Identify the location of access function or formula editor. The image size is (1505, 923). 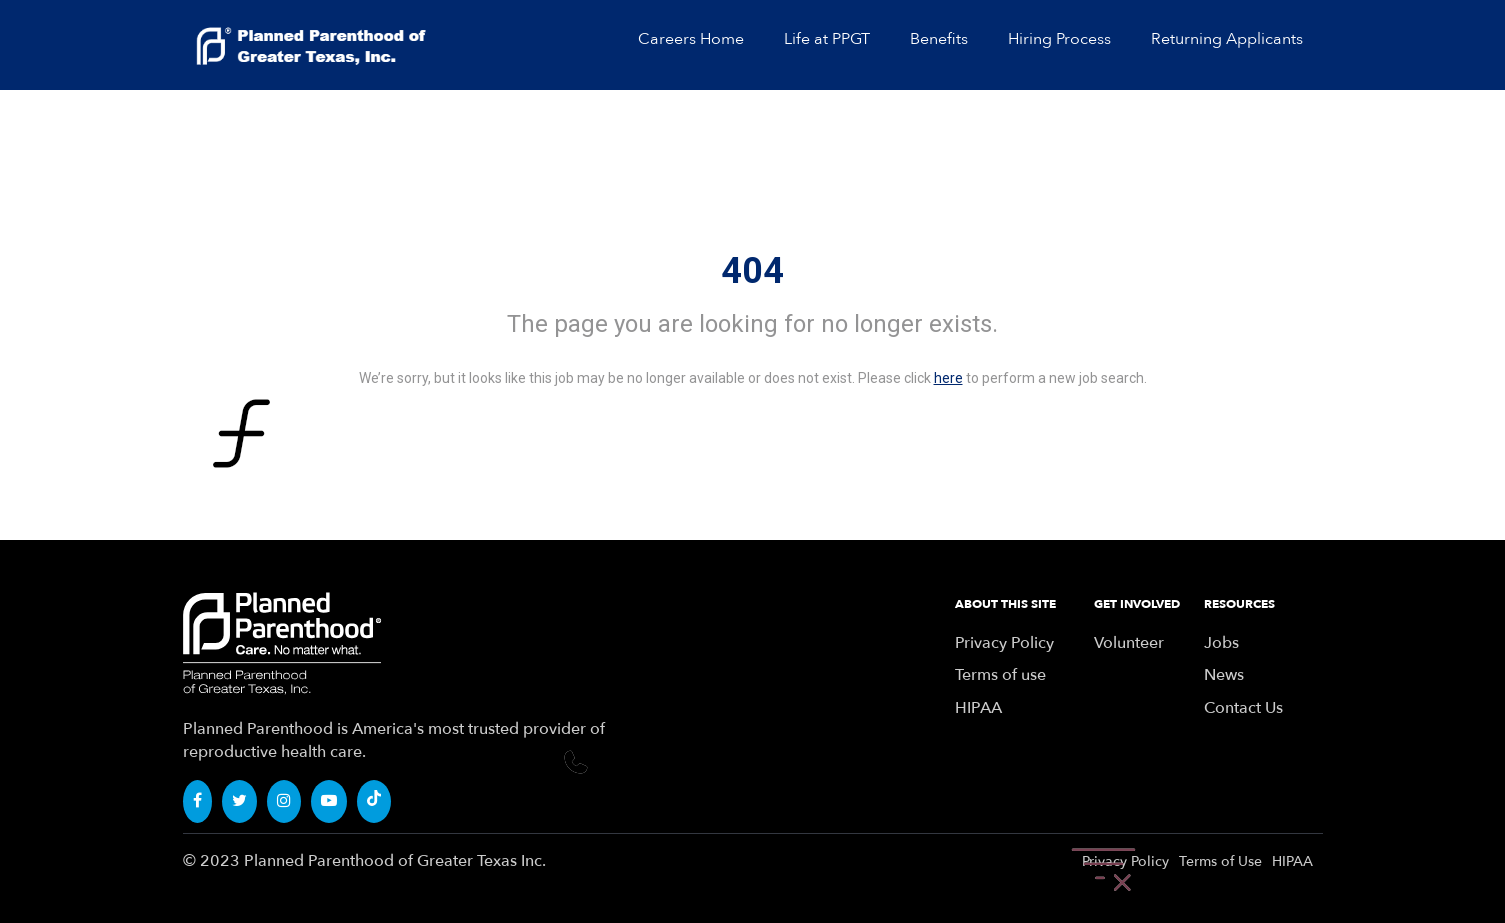
(241, 433).